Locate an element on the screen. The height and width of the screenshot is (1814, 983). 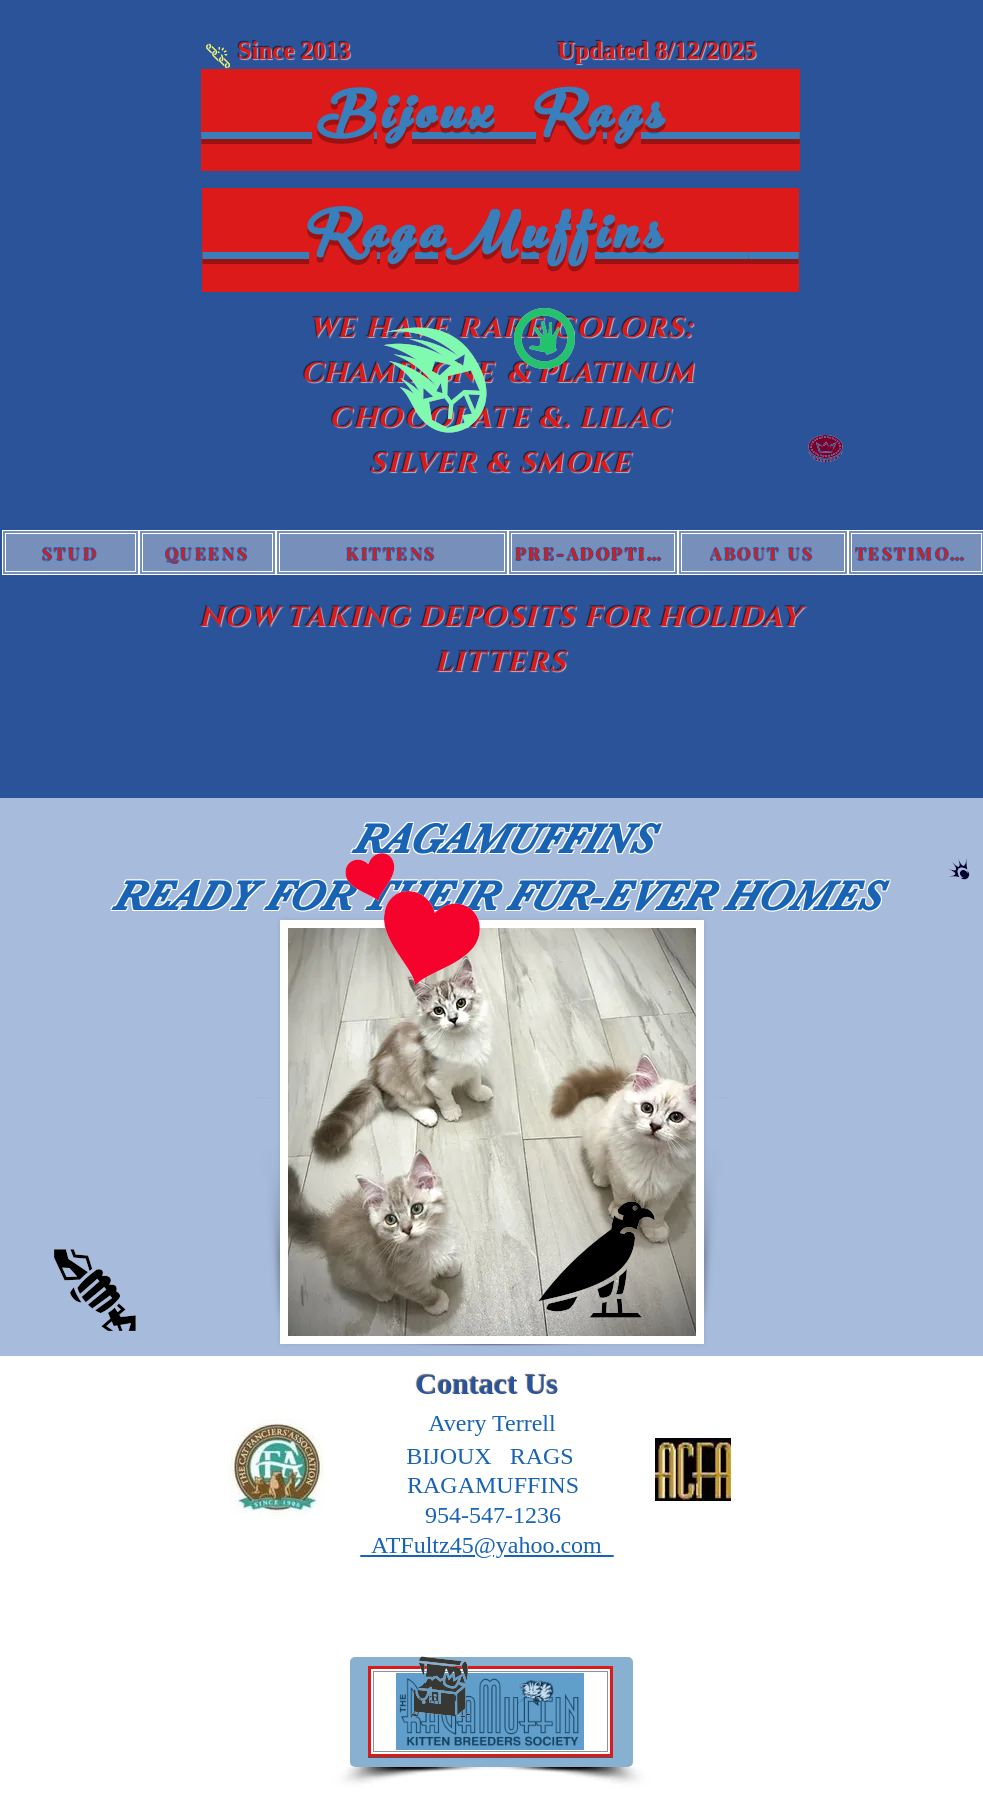
hypersonic melon power-up or special ability is located at coordinates (958, 868).